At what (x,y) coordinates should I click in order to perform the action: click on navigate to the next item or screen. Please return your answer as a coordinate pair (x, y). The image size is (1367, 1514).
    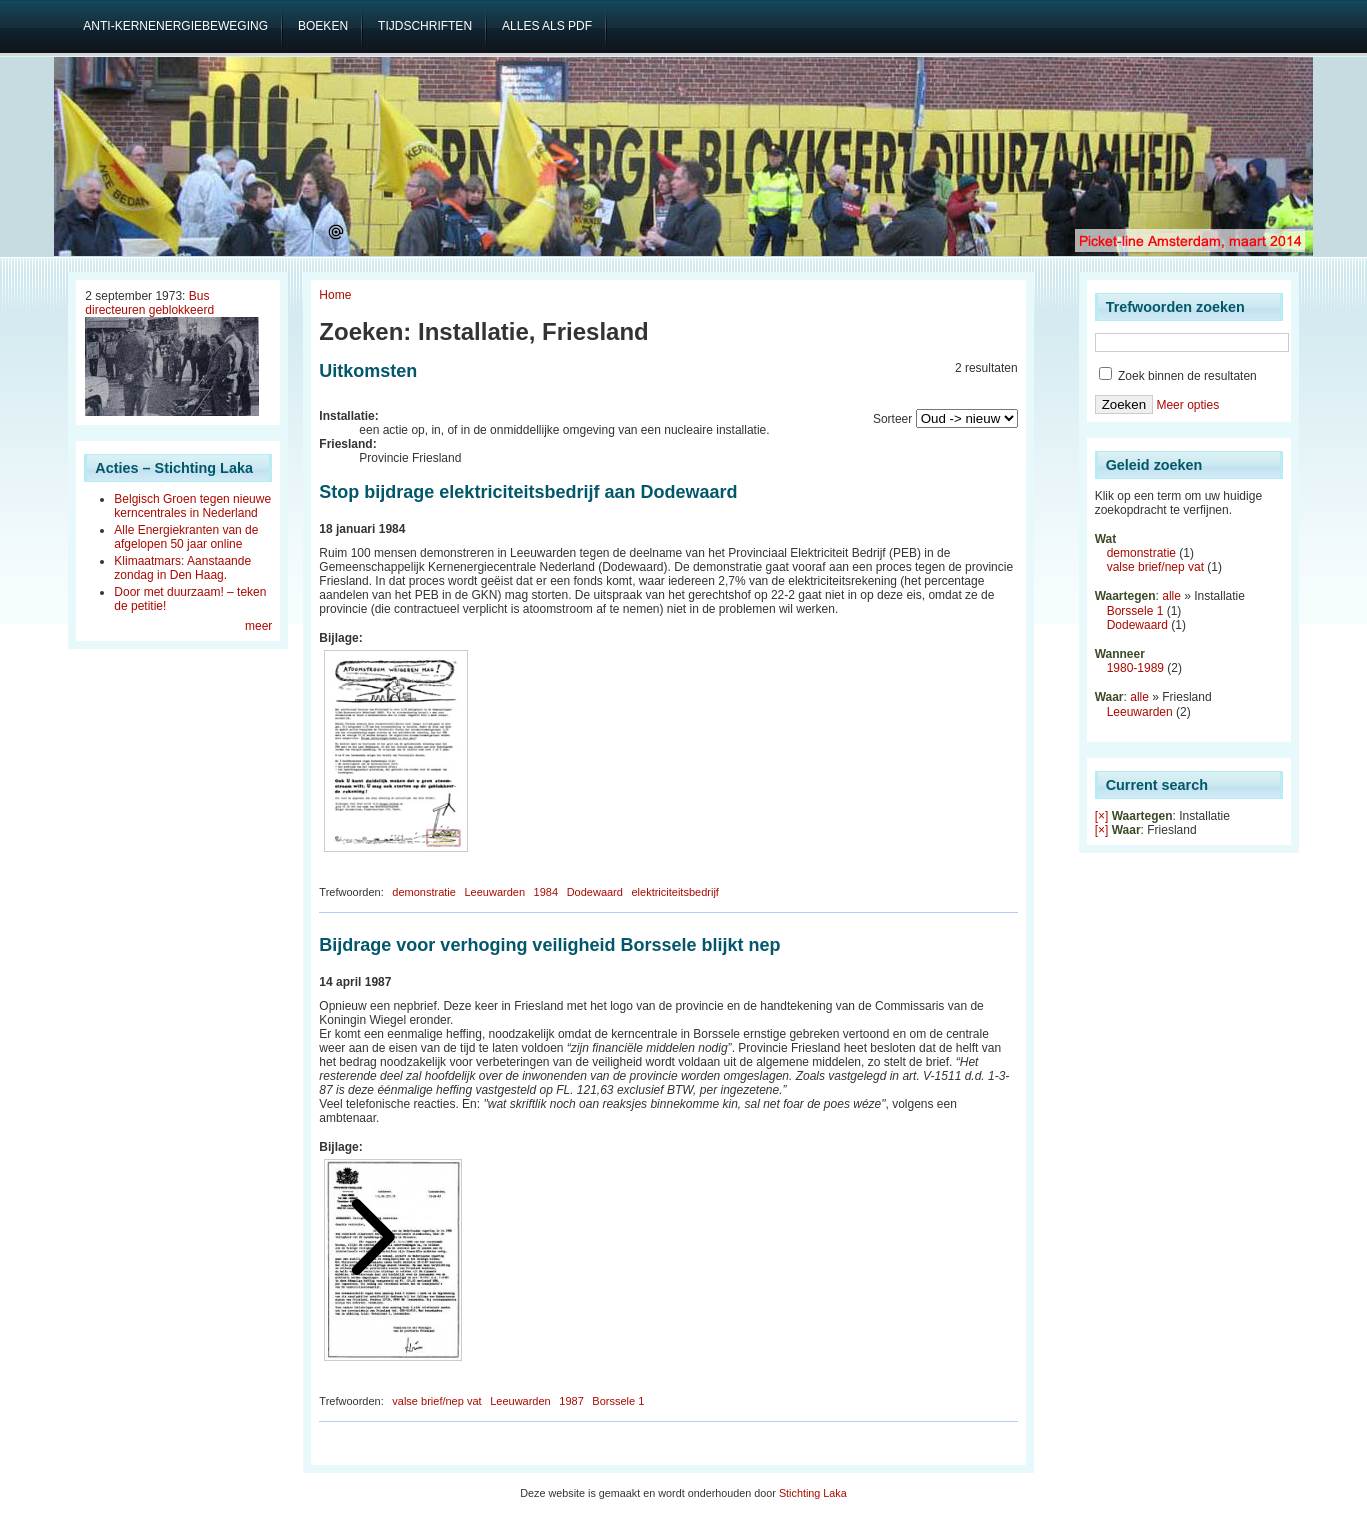
    Looking at the image, I should click on (370, 1237).